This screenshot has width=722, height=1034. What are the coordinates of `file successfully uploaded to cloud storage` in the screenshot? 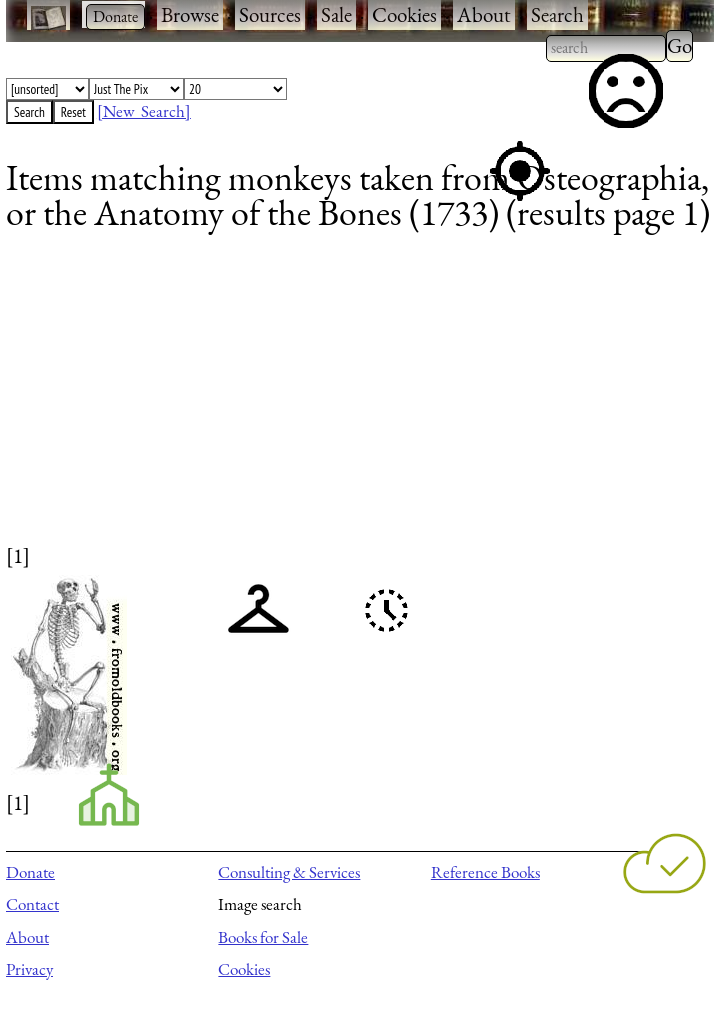 It's located at (664, 863).